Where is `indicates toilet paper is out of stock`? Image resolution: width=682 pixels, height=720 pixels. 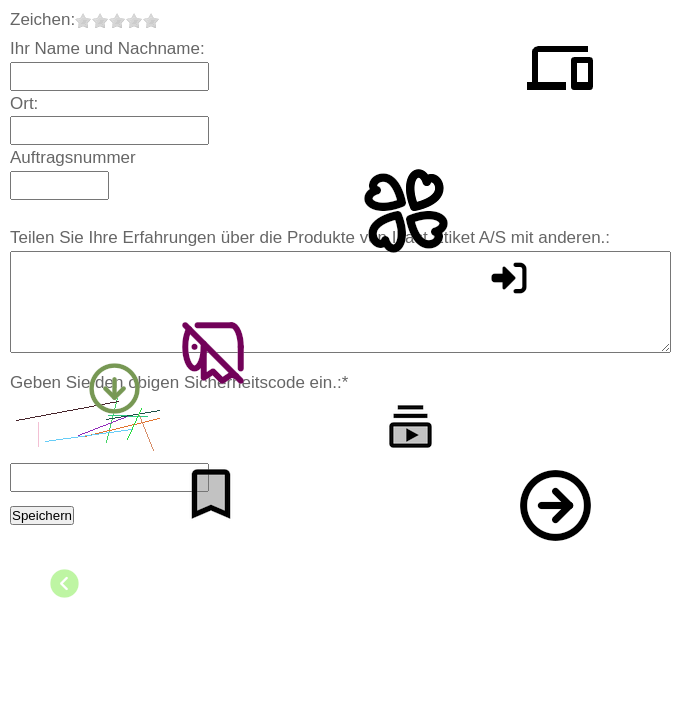 indicates toilet paper is out of stock is located at coordinates (213, 353).